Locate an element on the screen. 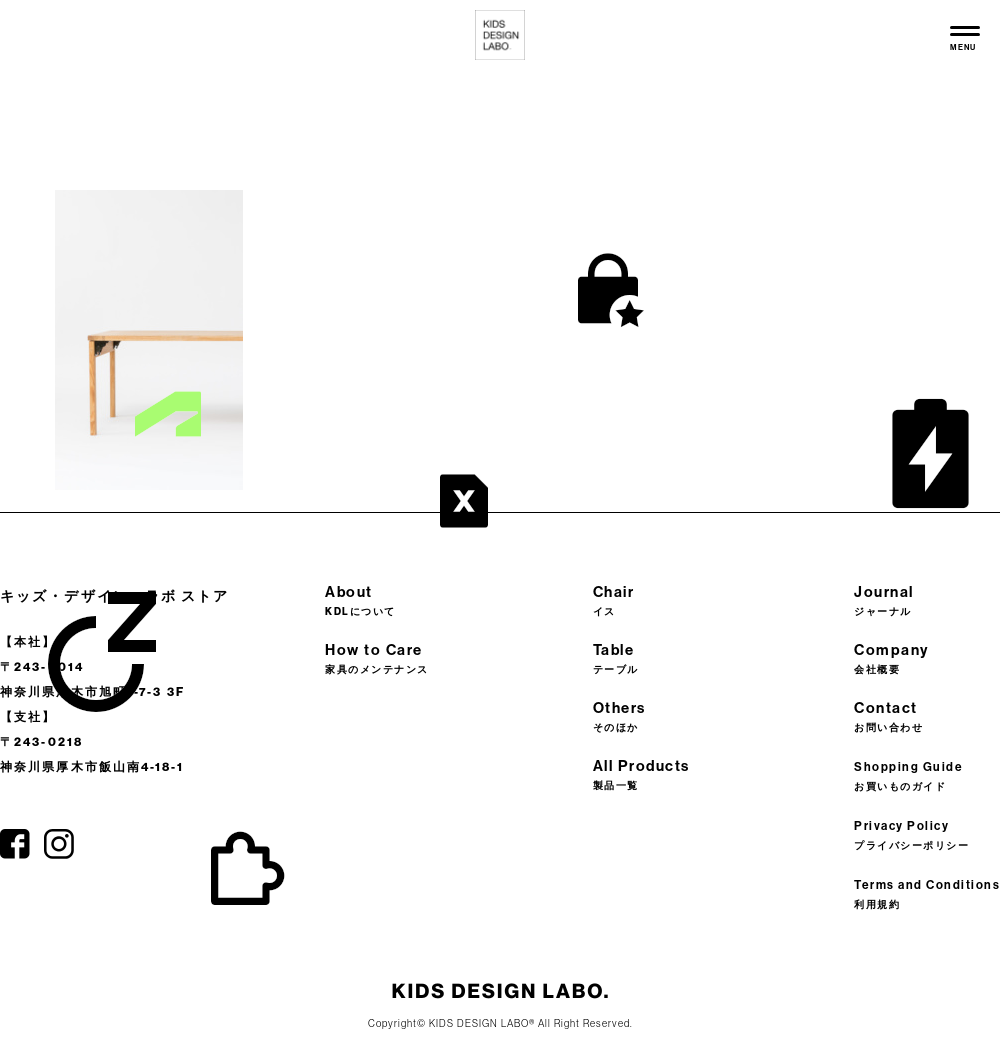 This screenshot has width=1000, height=1057. open an excel spreadsheet file is located at coordinates (464, 501).